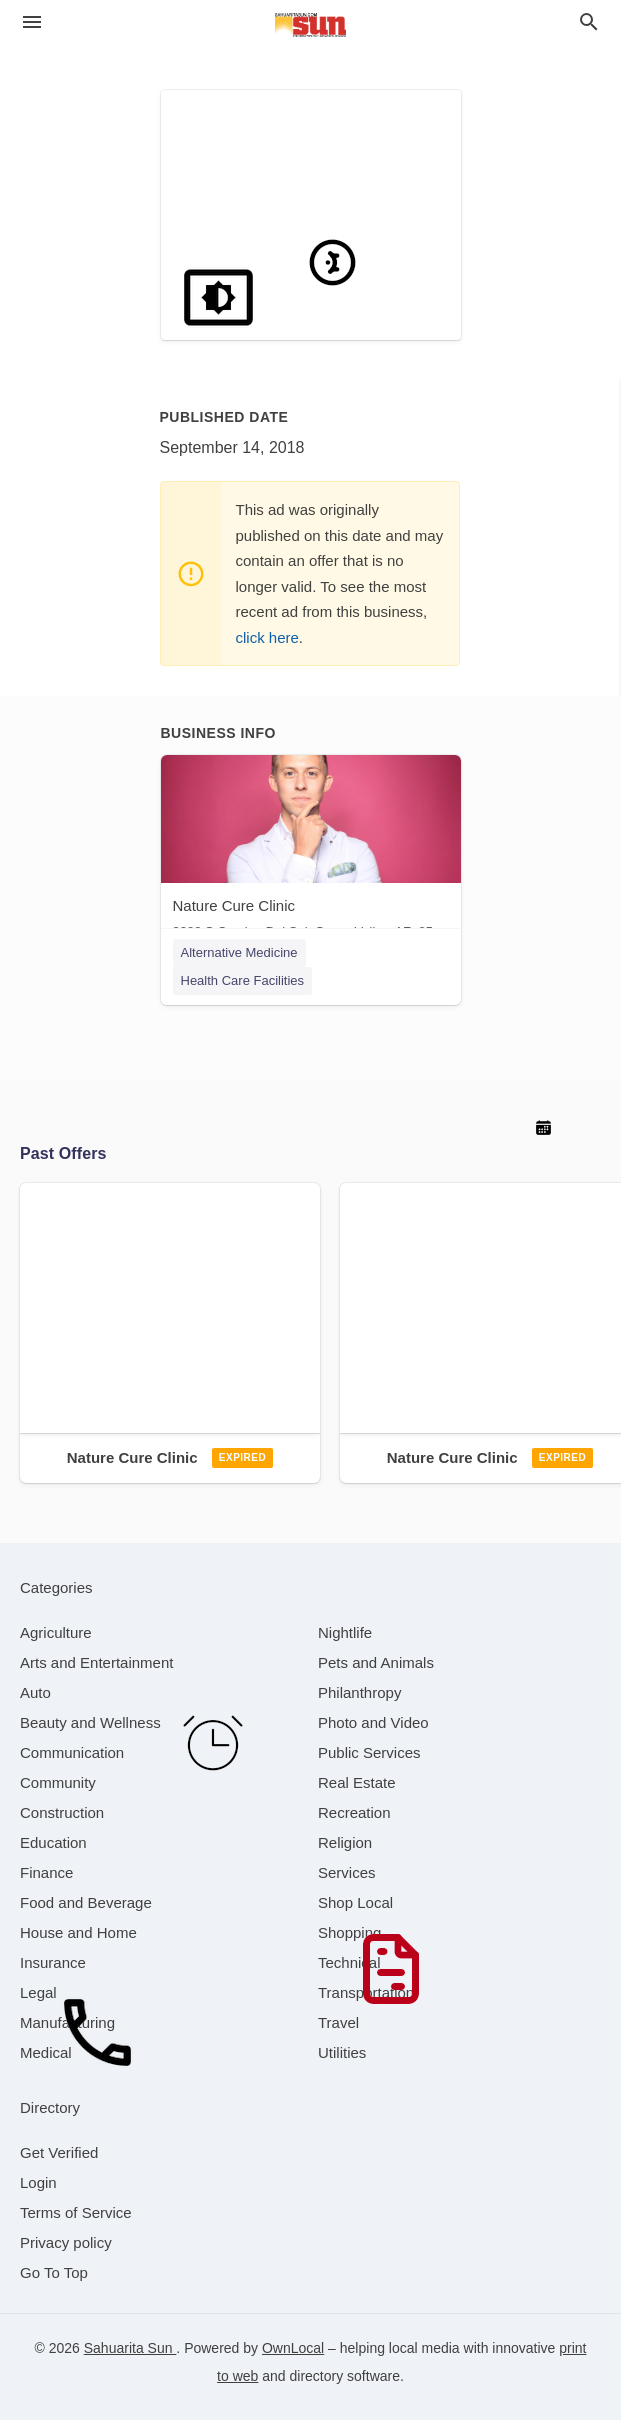  Describe the element at coordinates (543, 1127) in the screenshot. I see `view calendar or schedule` at that location.